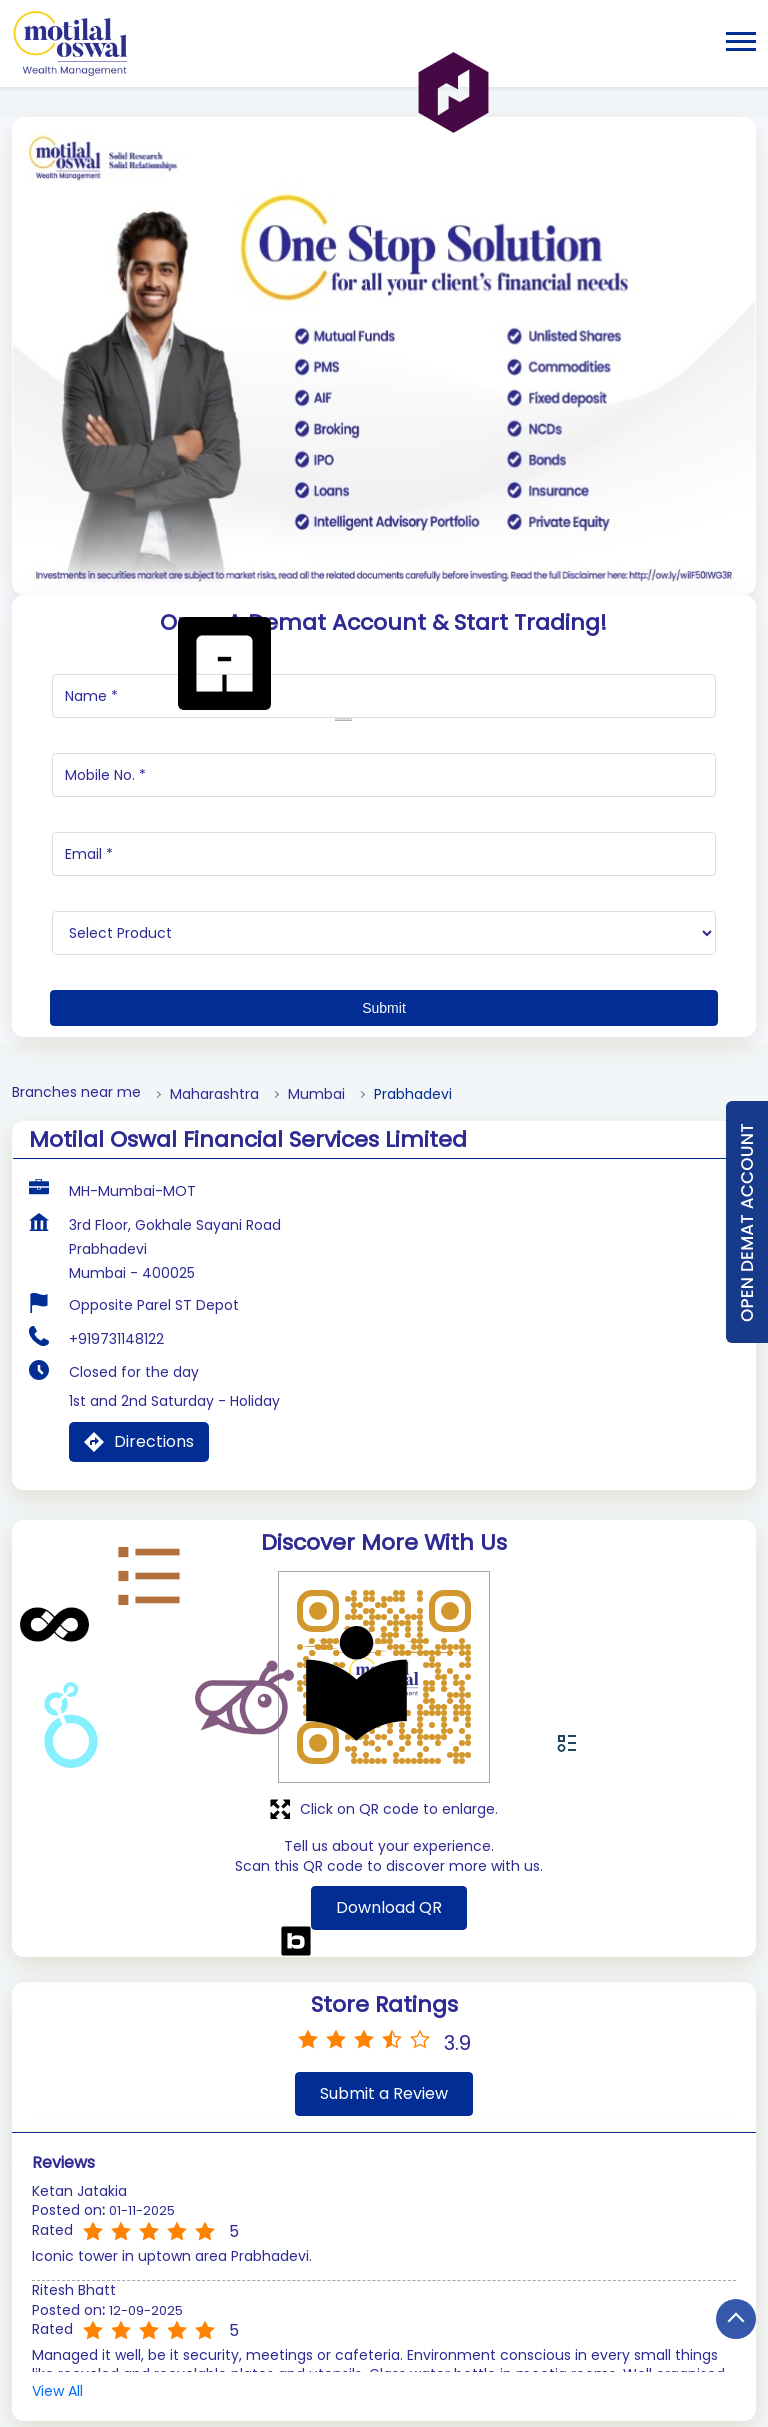  What do you see at coordinates (224, 663) in the screenshot?
I see `astral brand logo` at bounding box center [224, 663].